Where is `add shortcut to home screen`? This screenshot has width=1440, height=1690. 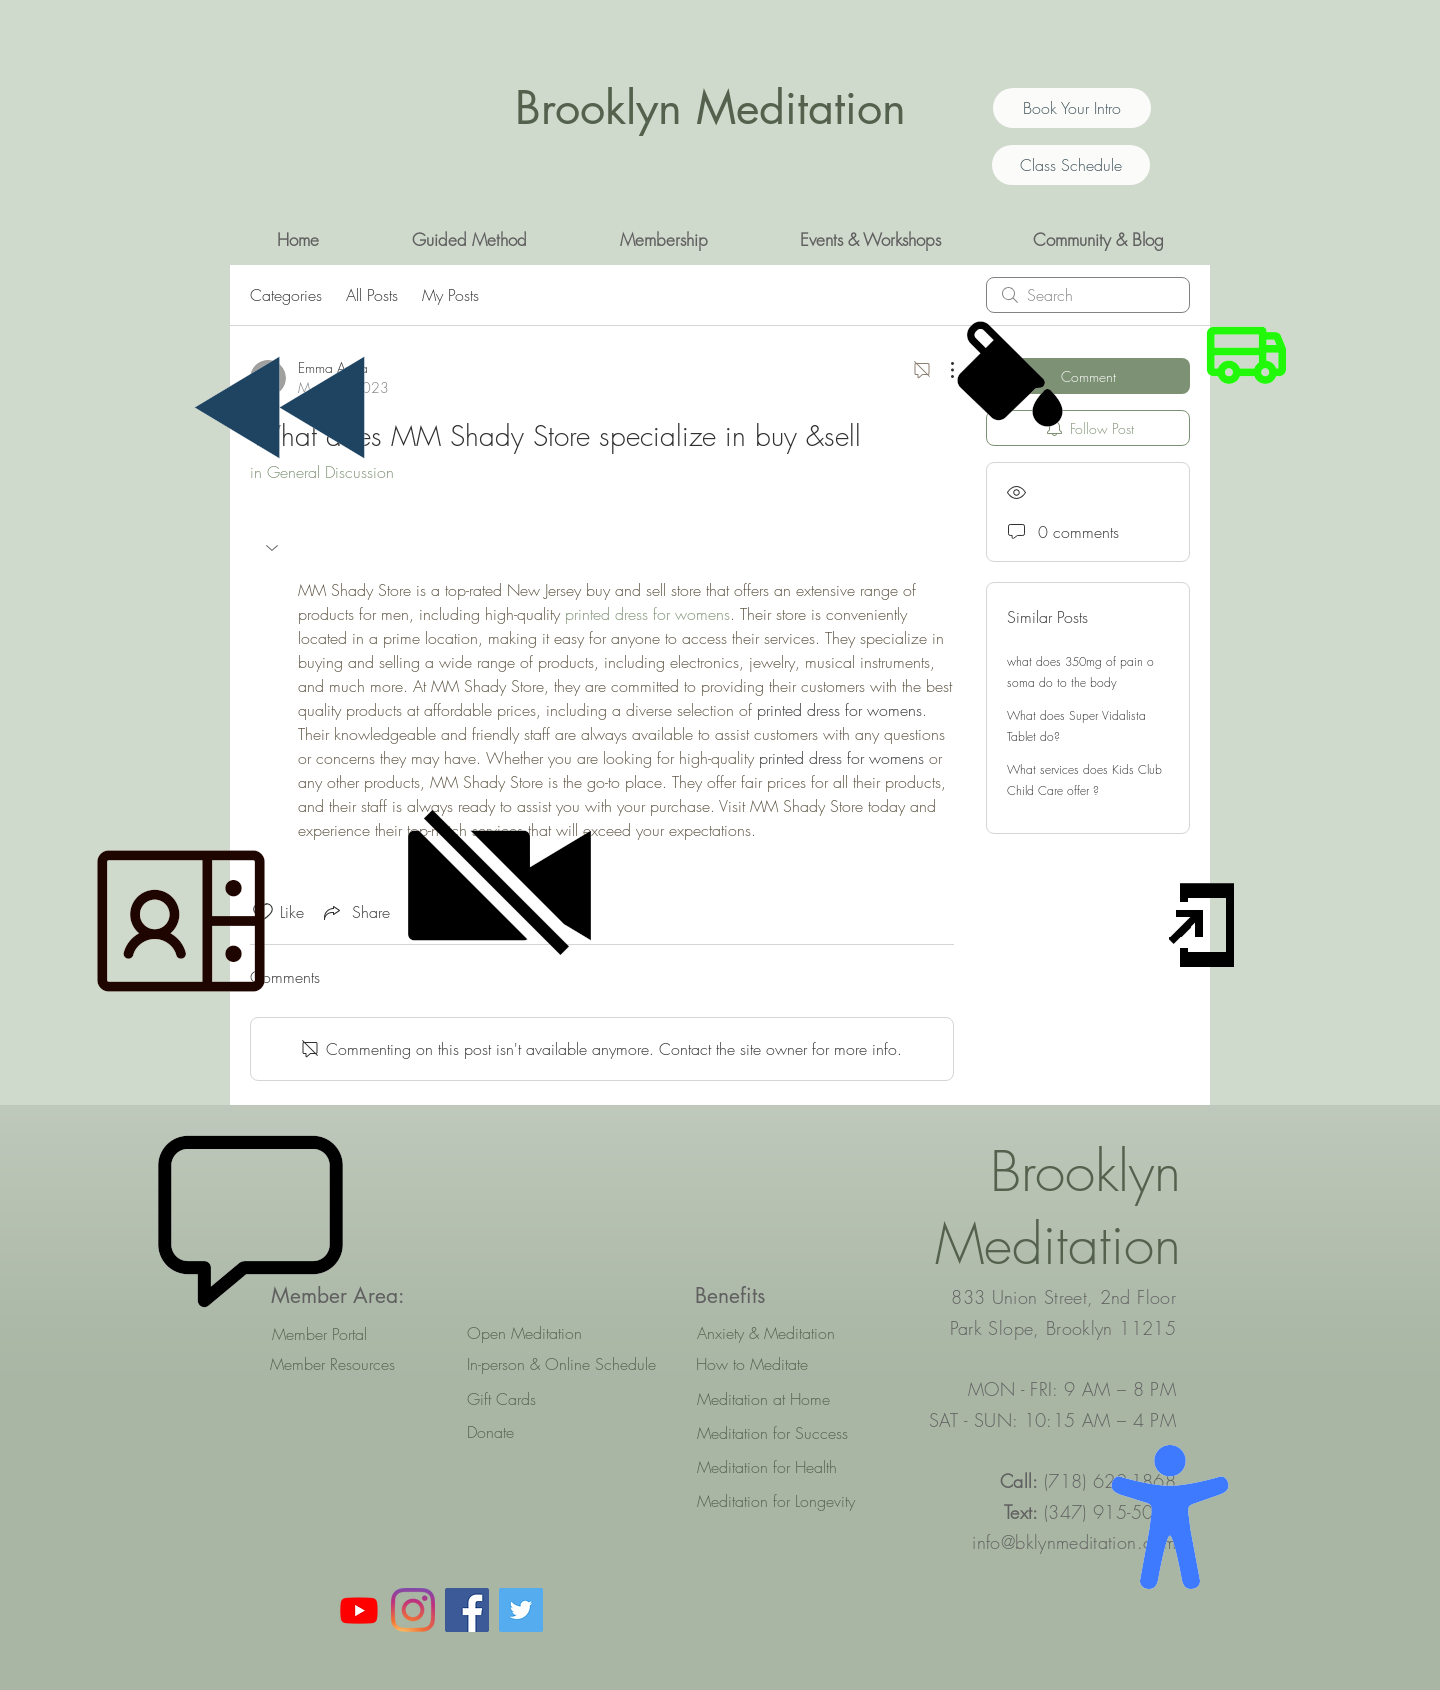 add shortcut to home screen is located at coordinates (1203, 925).